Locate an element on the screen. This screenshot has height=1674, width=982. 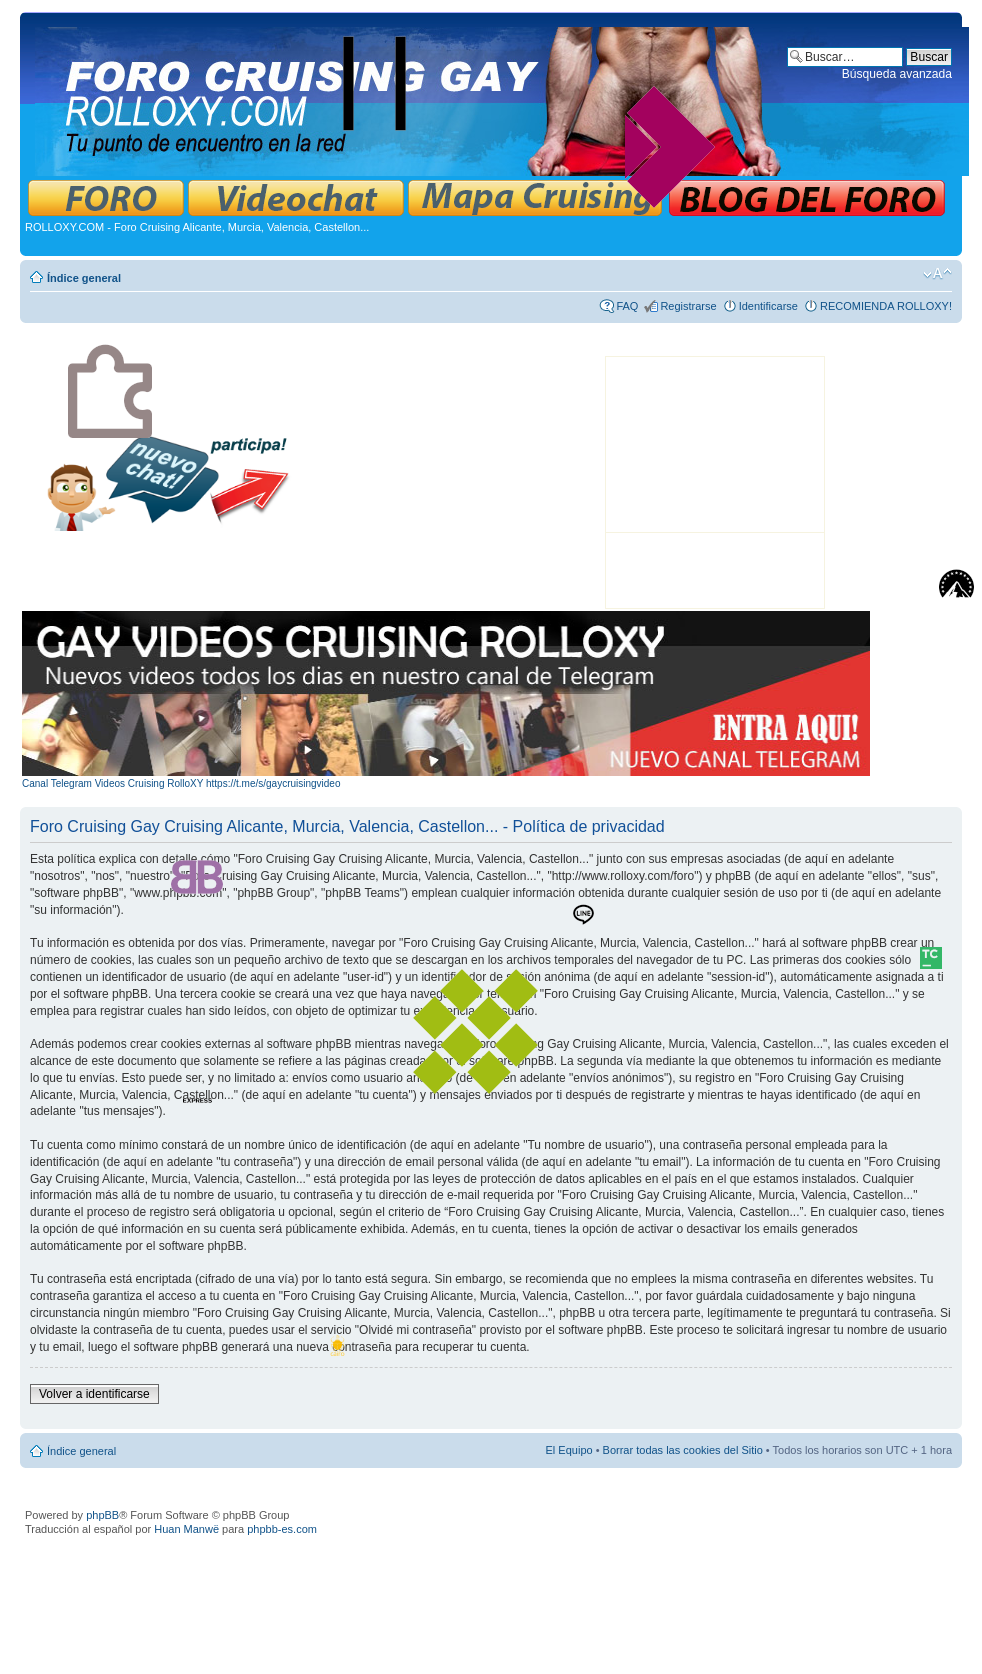
mingw-w64 compiler toolchain logo is located at coordinates (475, 1031).